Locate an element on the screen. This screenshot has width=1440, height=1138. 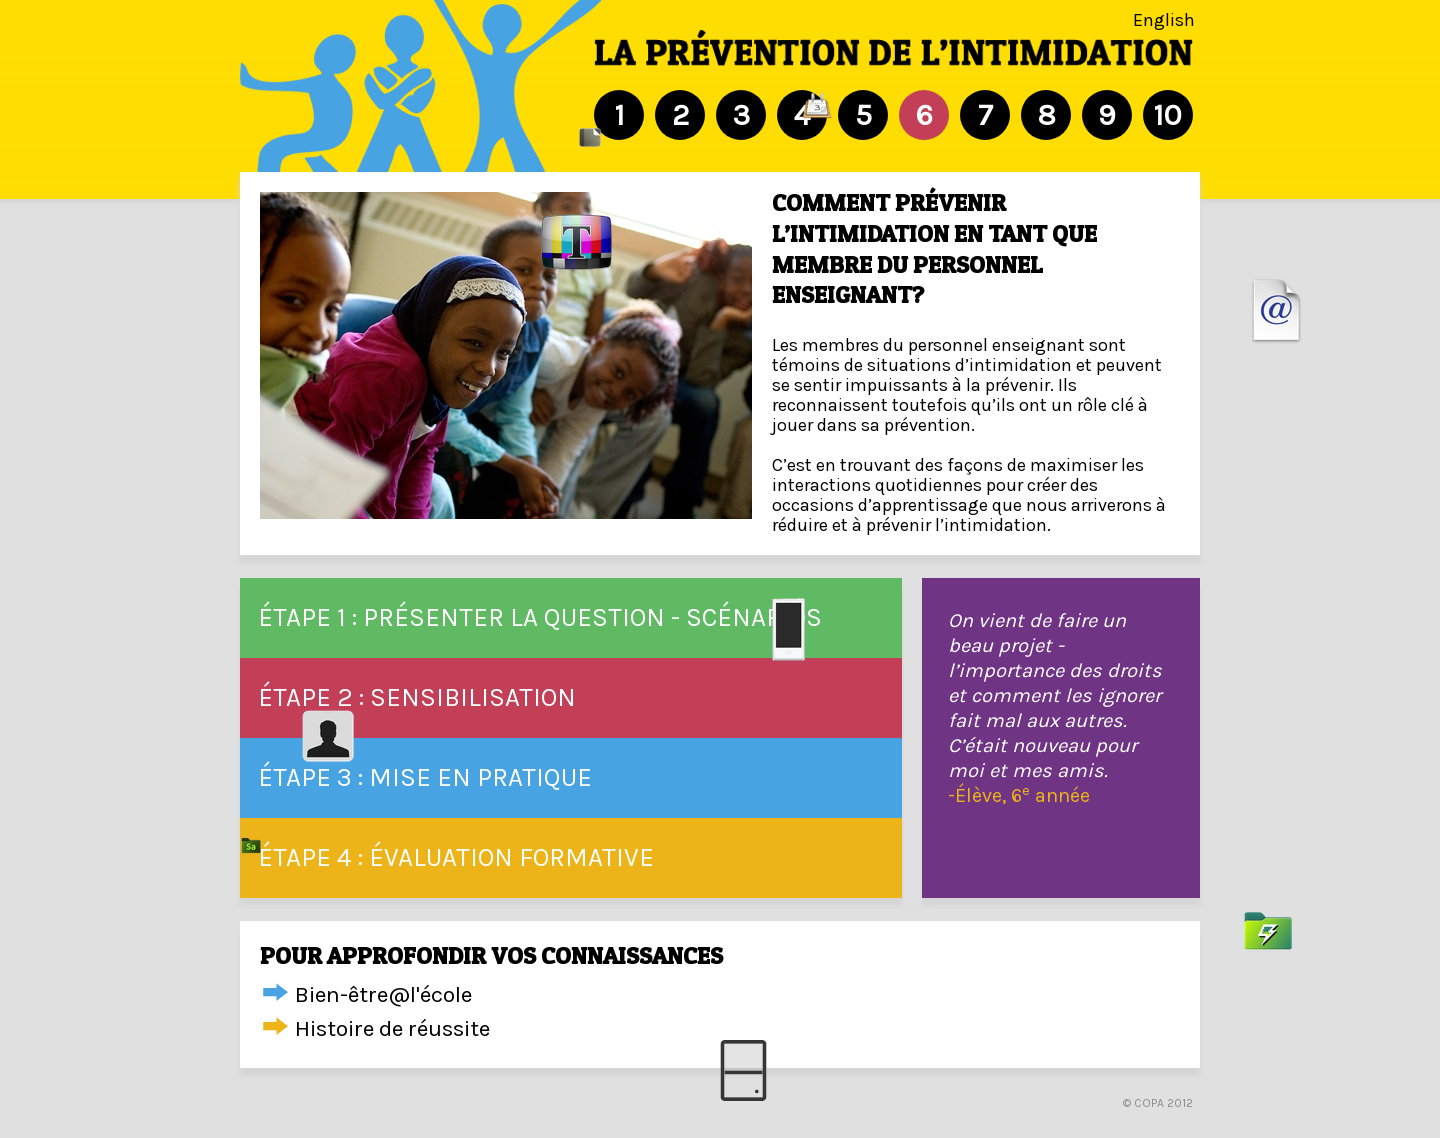
indicates user-generated content in the library is located at coordinates (296, 704).